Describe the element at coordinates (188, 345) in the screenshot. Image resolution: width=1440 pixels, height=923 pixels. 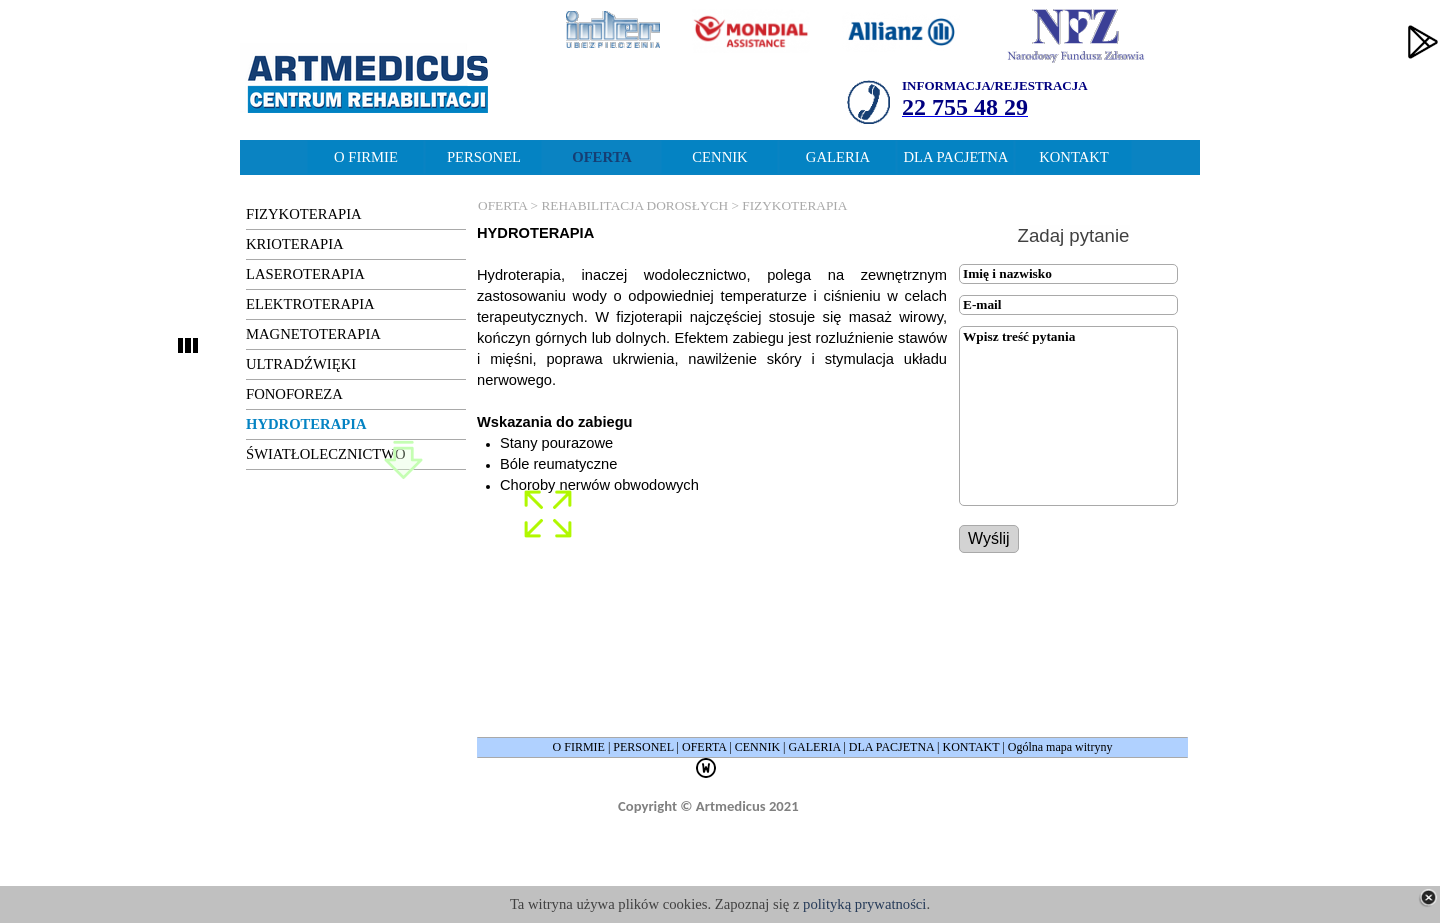
I see `switch to week view in calendar` at that location.